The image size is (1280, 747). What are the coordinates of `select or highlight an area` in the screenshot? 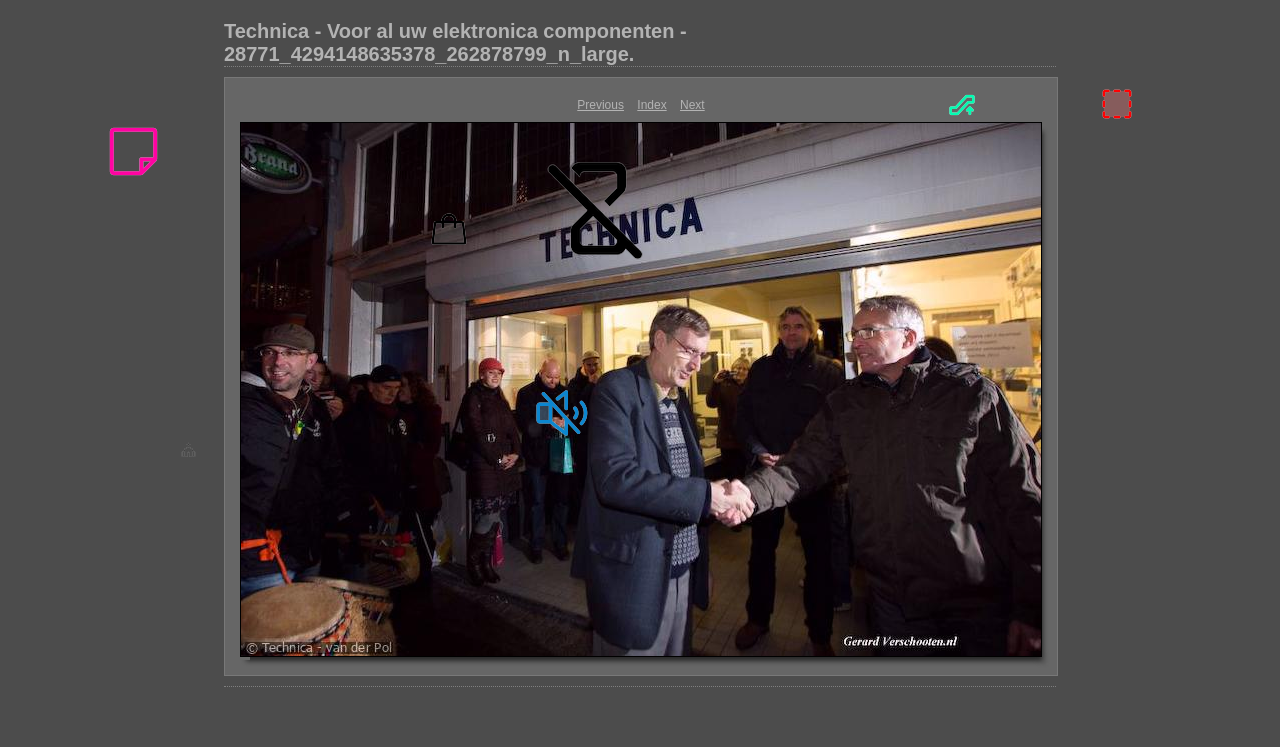 It's located at (1117, 104).